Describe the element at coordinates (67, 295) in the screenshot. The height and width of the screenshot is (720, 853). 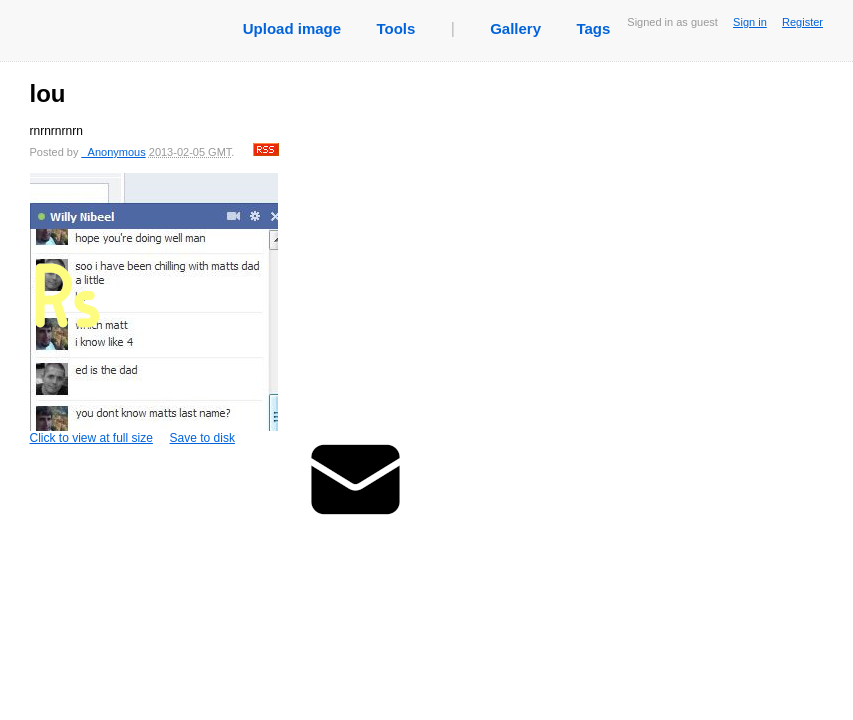
I see `indicates Indian rupee currency` at that location.